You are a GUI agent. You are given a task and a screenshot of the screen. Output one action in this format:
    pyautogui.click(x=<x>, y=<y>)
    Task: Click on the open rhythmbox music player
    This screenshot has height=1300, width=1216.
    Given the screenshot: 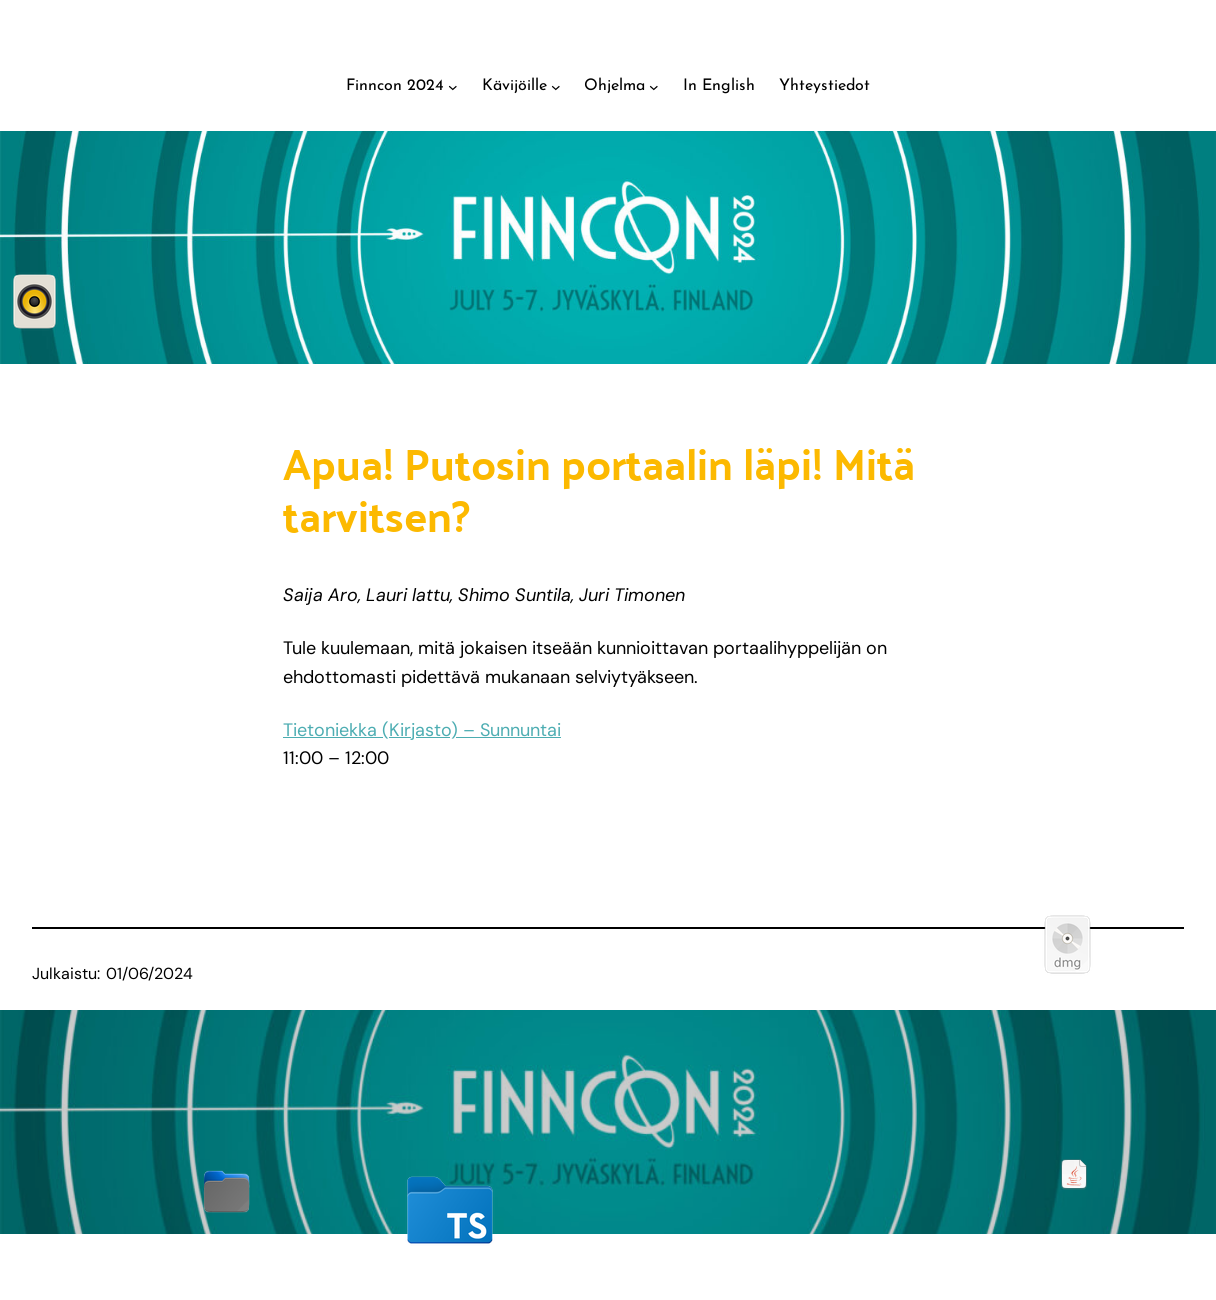 What is the action you would take?
    pyautogui.click(x=34, y=301)
    